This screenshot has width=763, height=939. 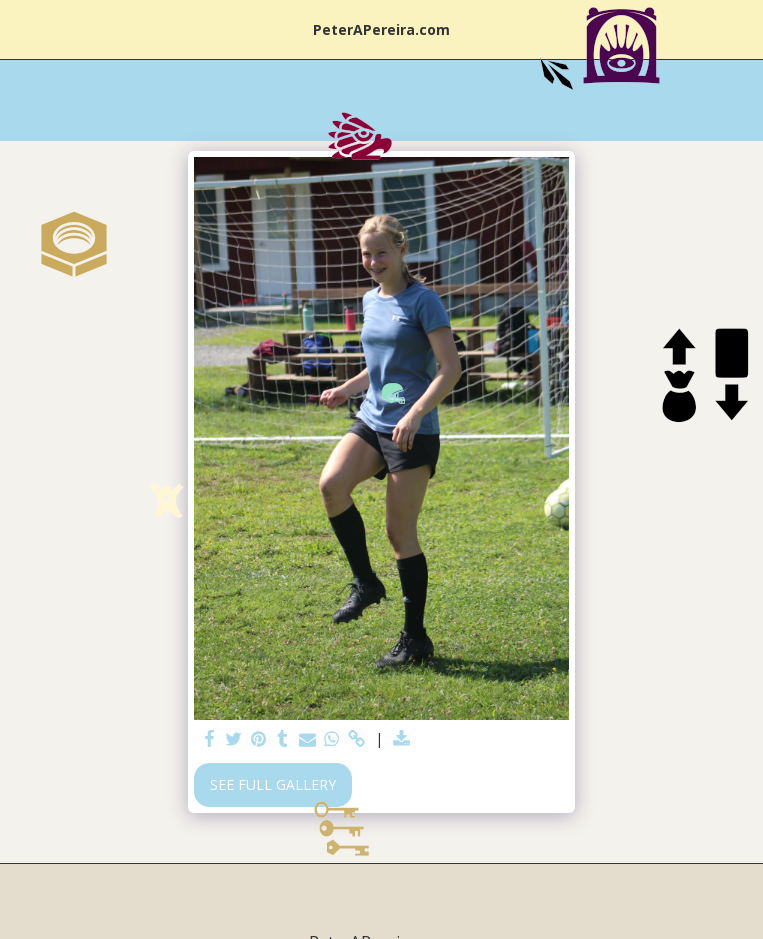 I want to click on access american football content or games, so click(x=393, y=393).